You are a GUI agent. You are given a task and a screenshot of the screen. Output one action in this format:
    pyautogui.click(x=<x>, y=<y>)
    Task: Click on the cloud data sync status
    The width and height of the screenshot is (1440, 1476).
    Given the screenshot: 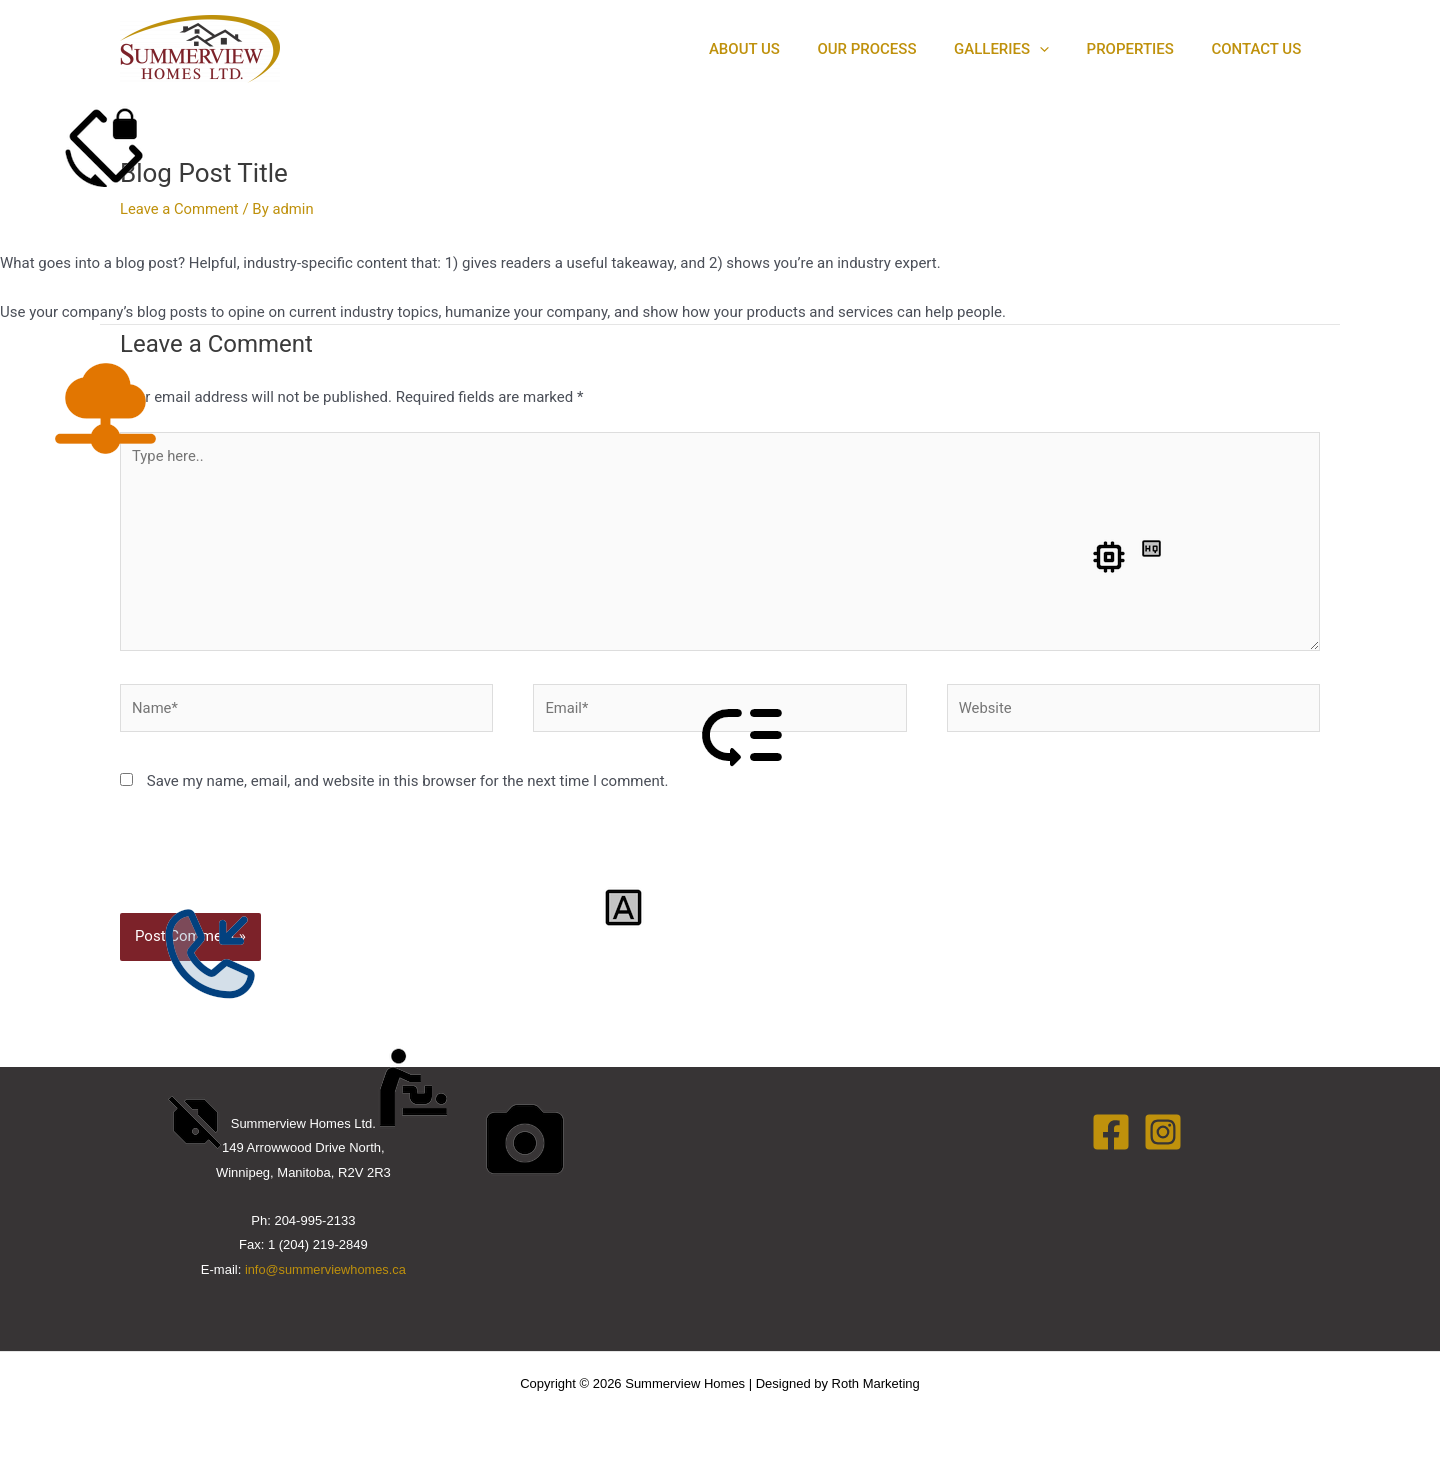 What is the action you would take?
    pyautogui.click(x=105, y=408)
    